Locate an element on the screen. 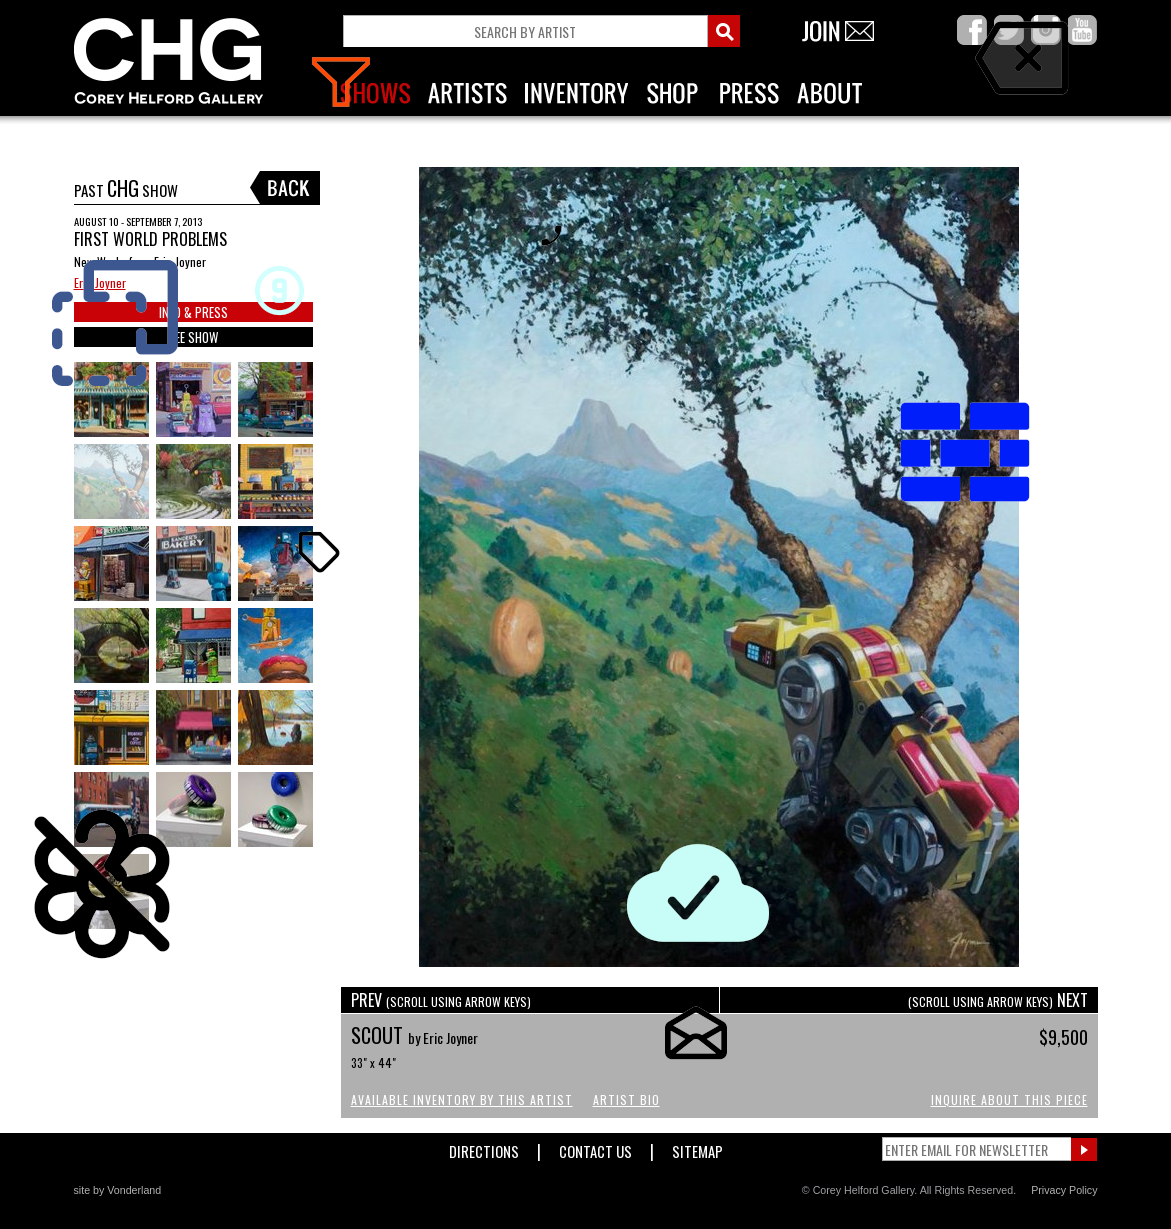  file successfully uploaded to cloud storage is located at coordinates (698, 893).